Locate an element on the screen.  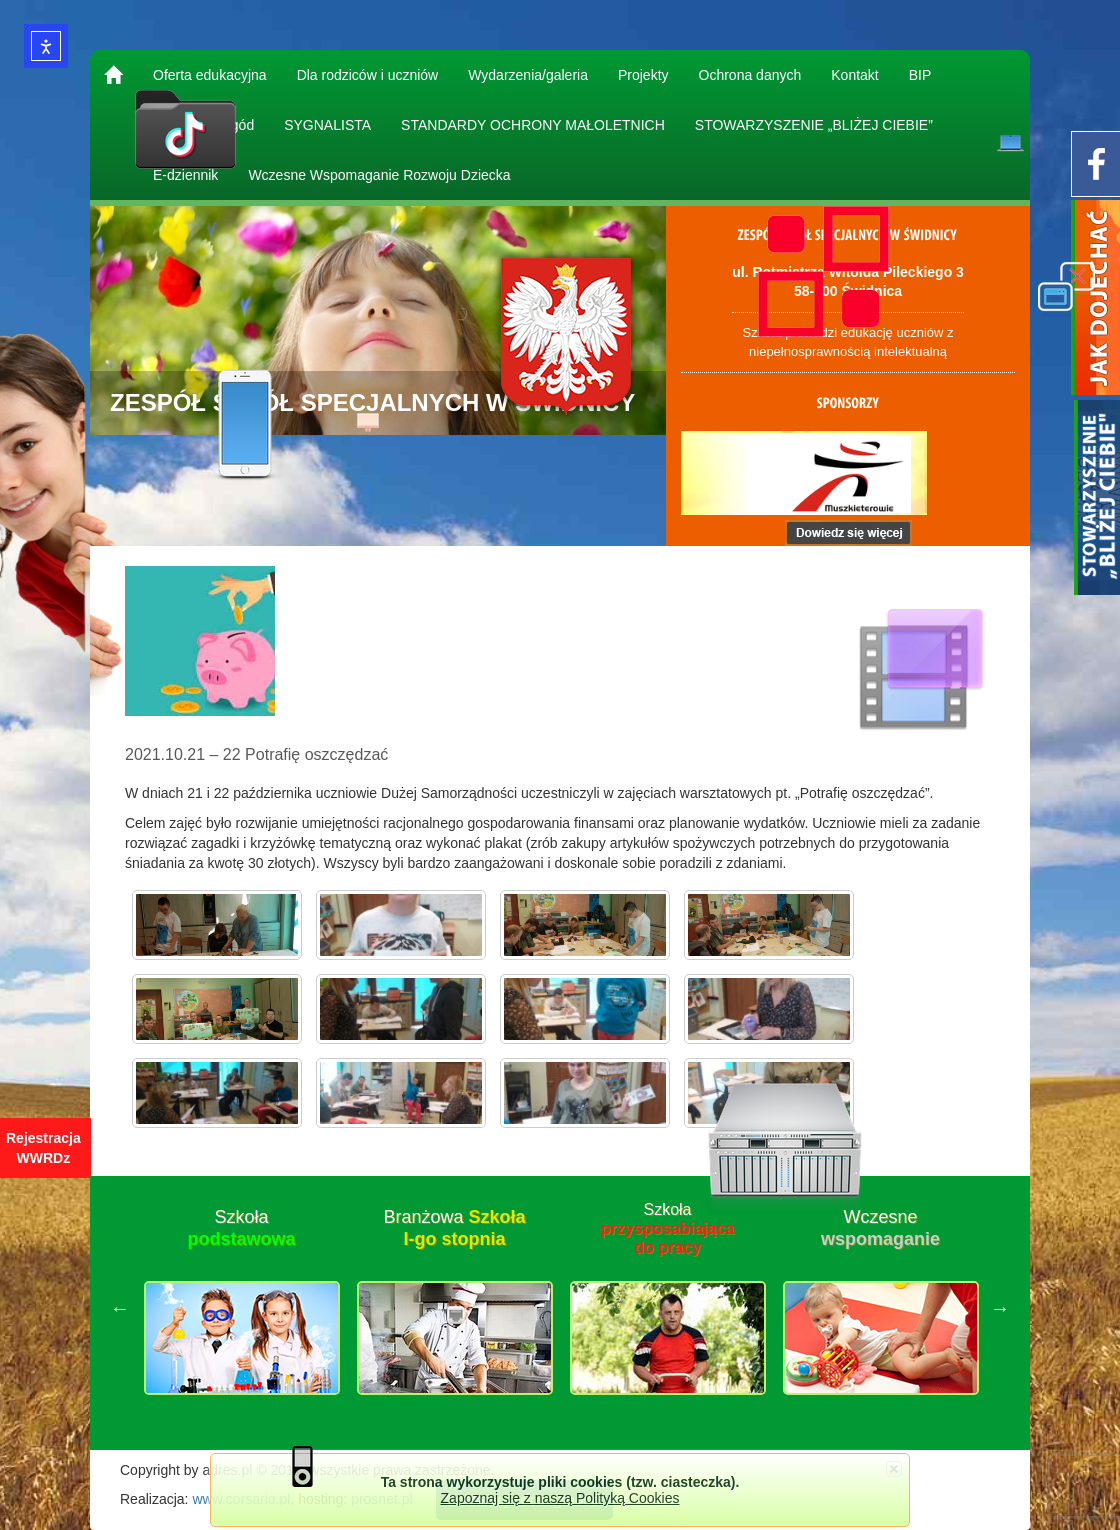
open folder containing TikTok downloads is located at coordinates (185, 132).